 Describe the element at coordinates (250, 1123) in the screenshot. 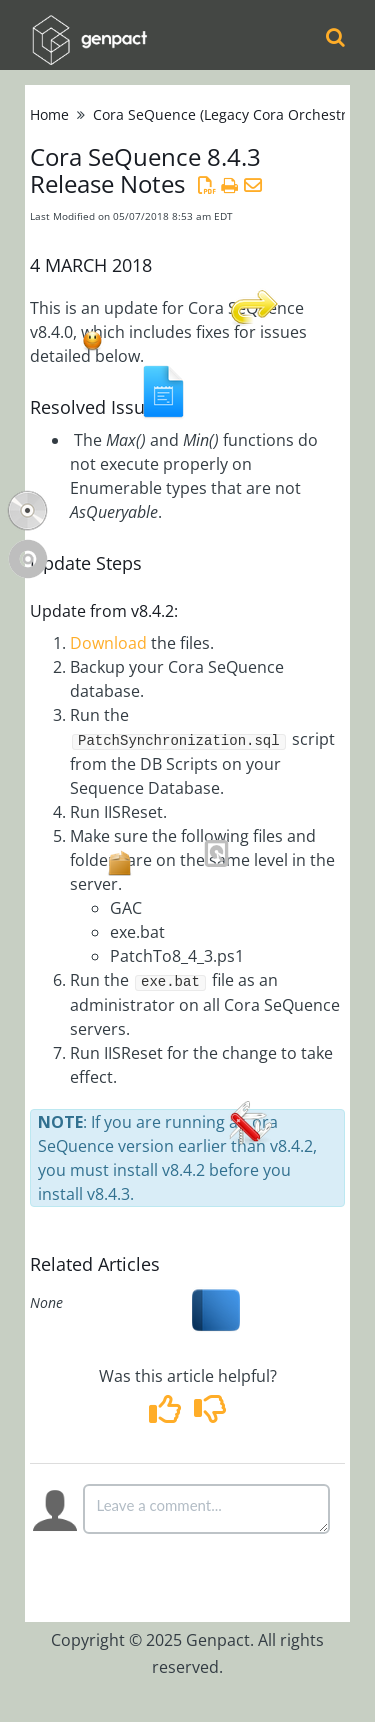

I see `access utility applications and tools` at that location.